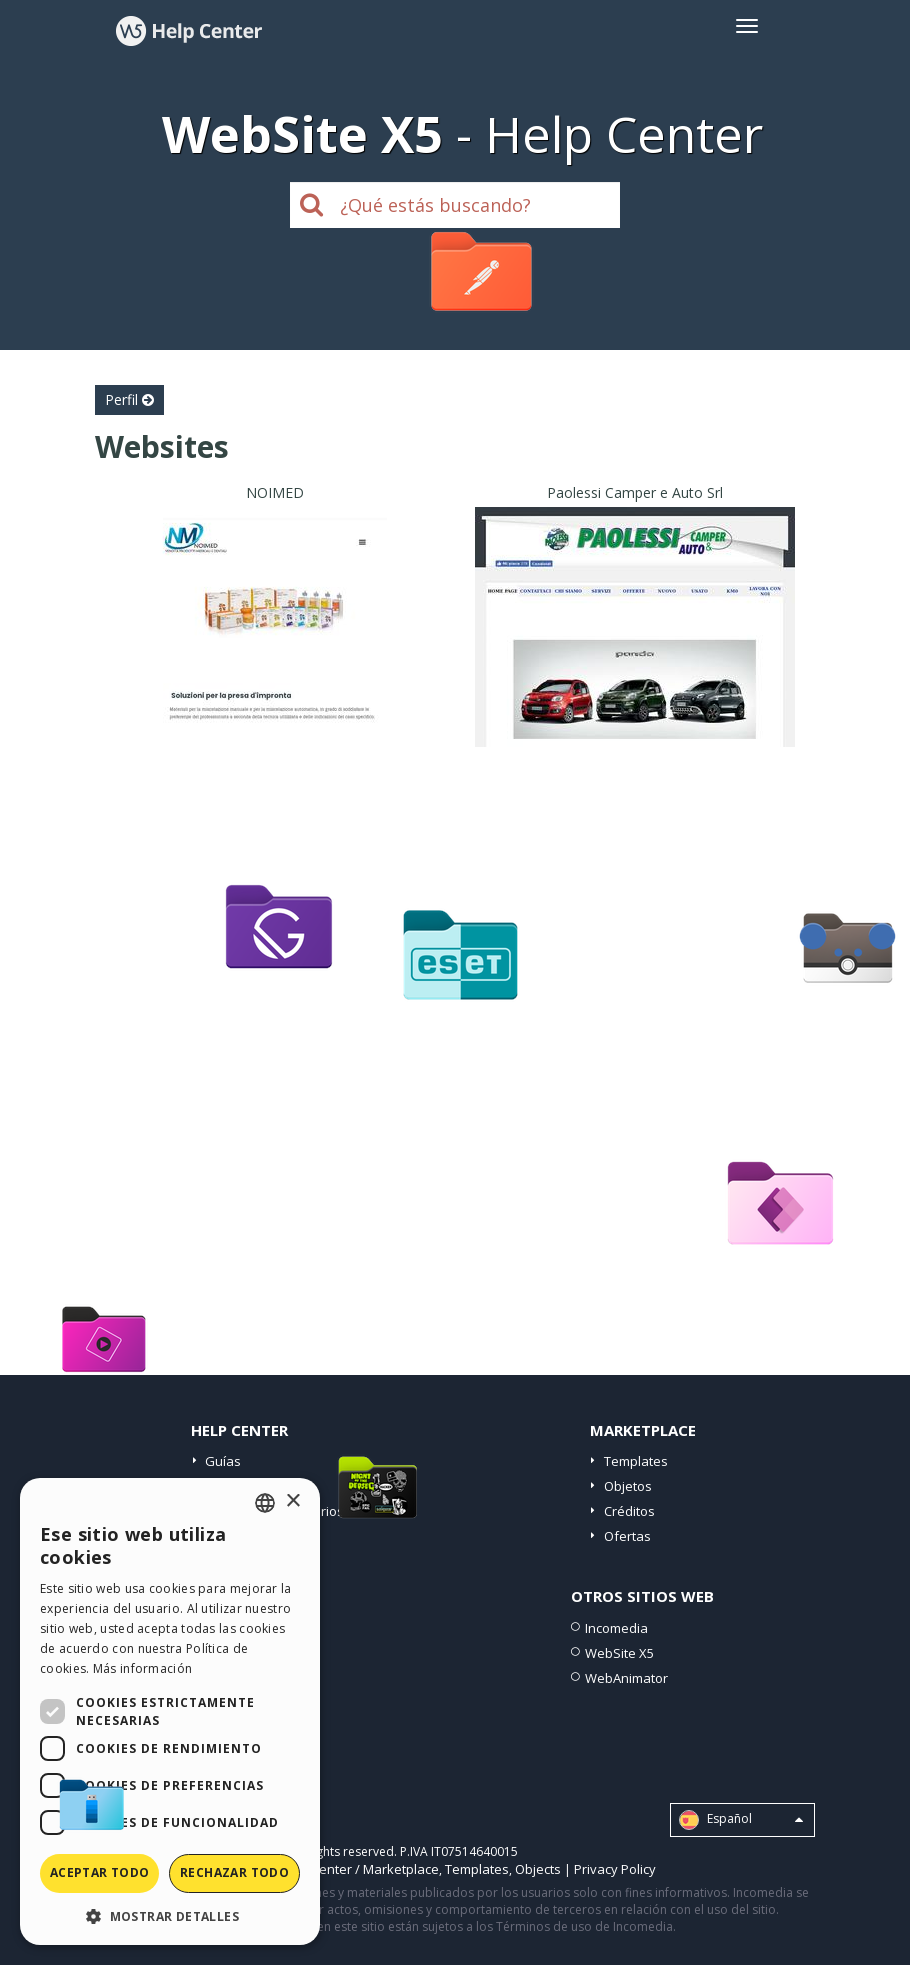 The width and height of the screenshot is (910, 1965). Describe the element at coordinates (91, 1806) in the screenshot. I see `open folder containing USB drive files` at that location.